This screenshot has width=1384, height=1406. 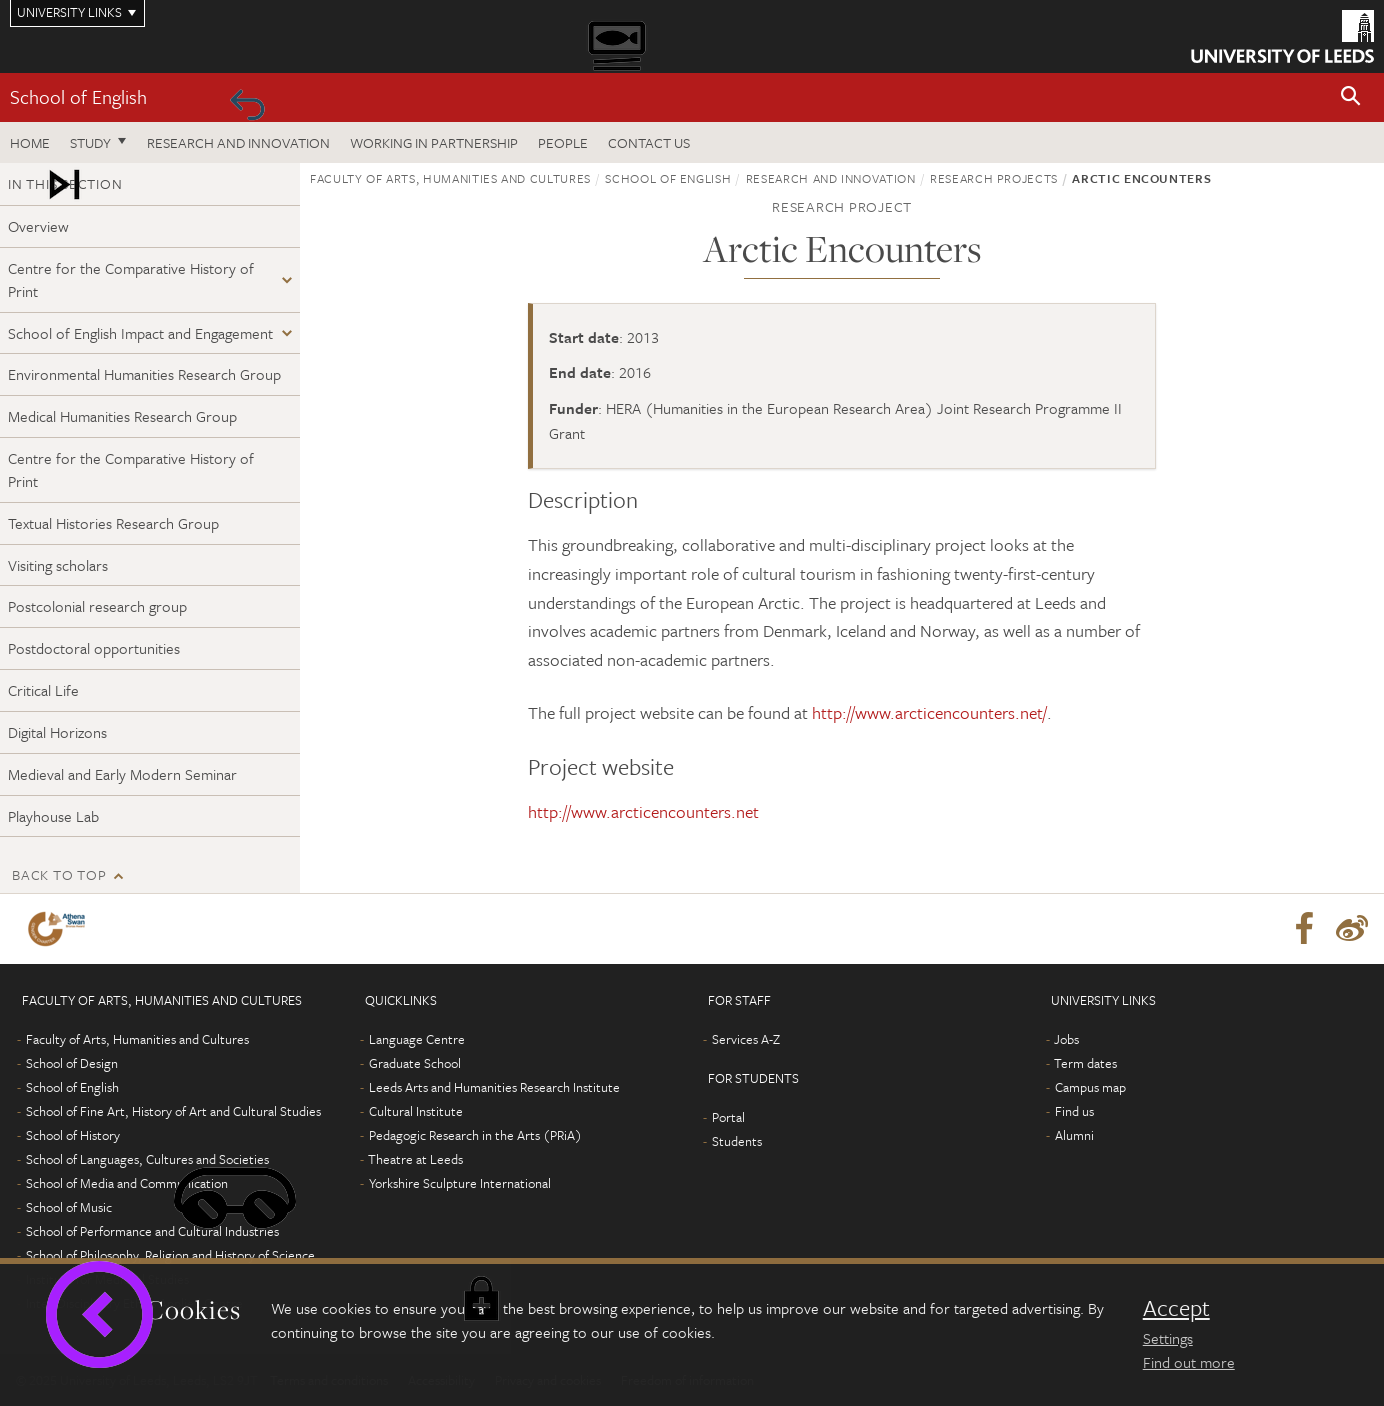 I want to click on access virtual reality or immersive mode, so click(x=235, y=1198).